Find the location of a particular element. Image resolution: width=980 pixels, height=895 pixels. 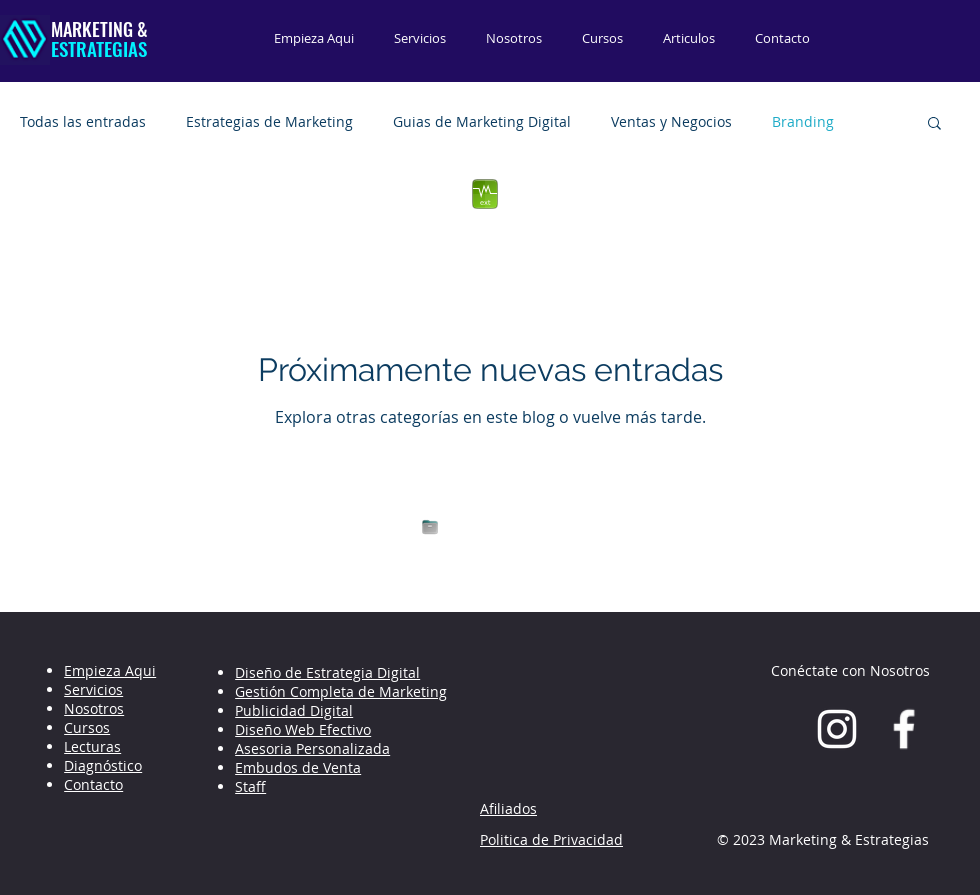

virtualbox extension pack file is located at coordinates (485, 194).